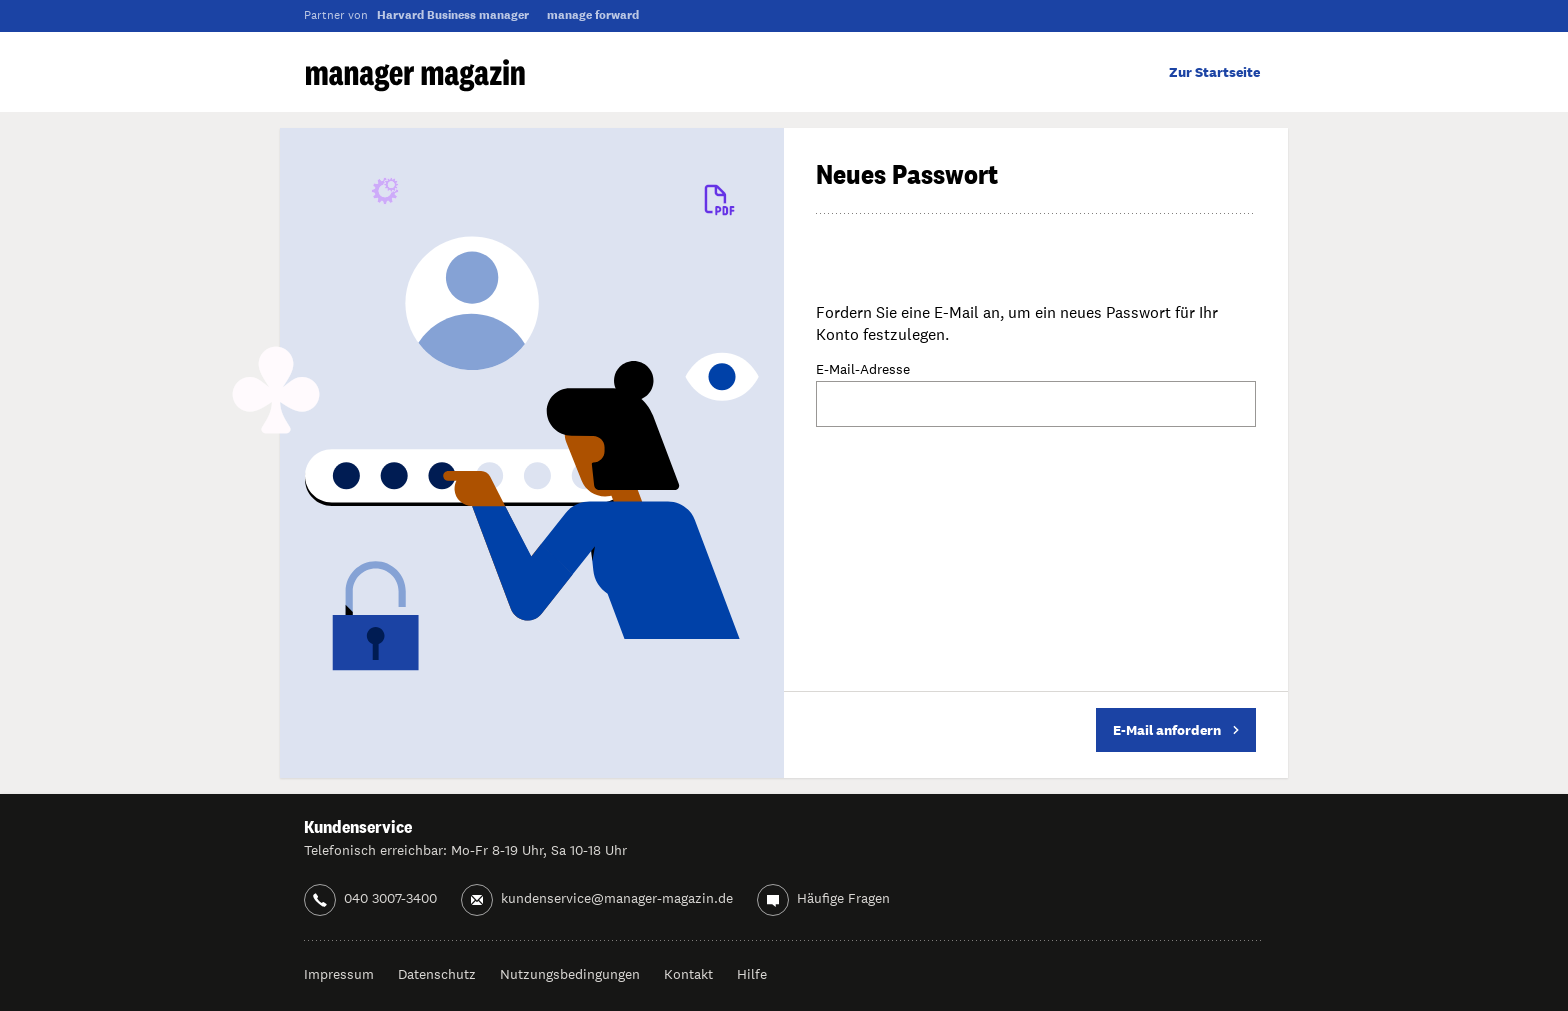 This screenshot has width=1568, height=1011. I want to click on view or open a PDF document, so click(719, 199).